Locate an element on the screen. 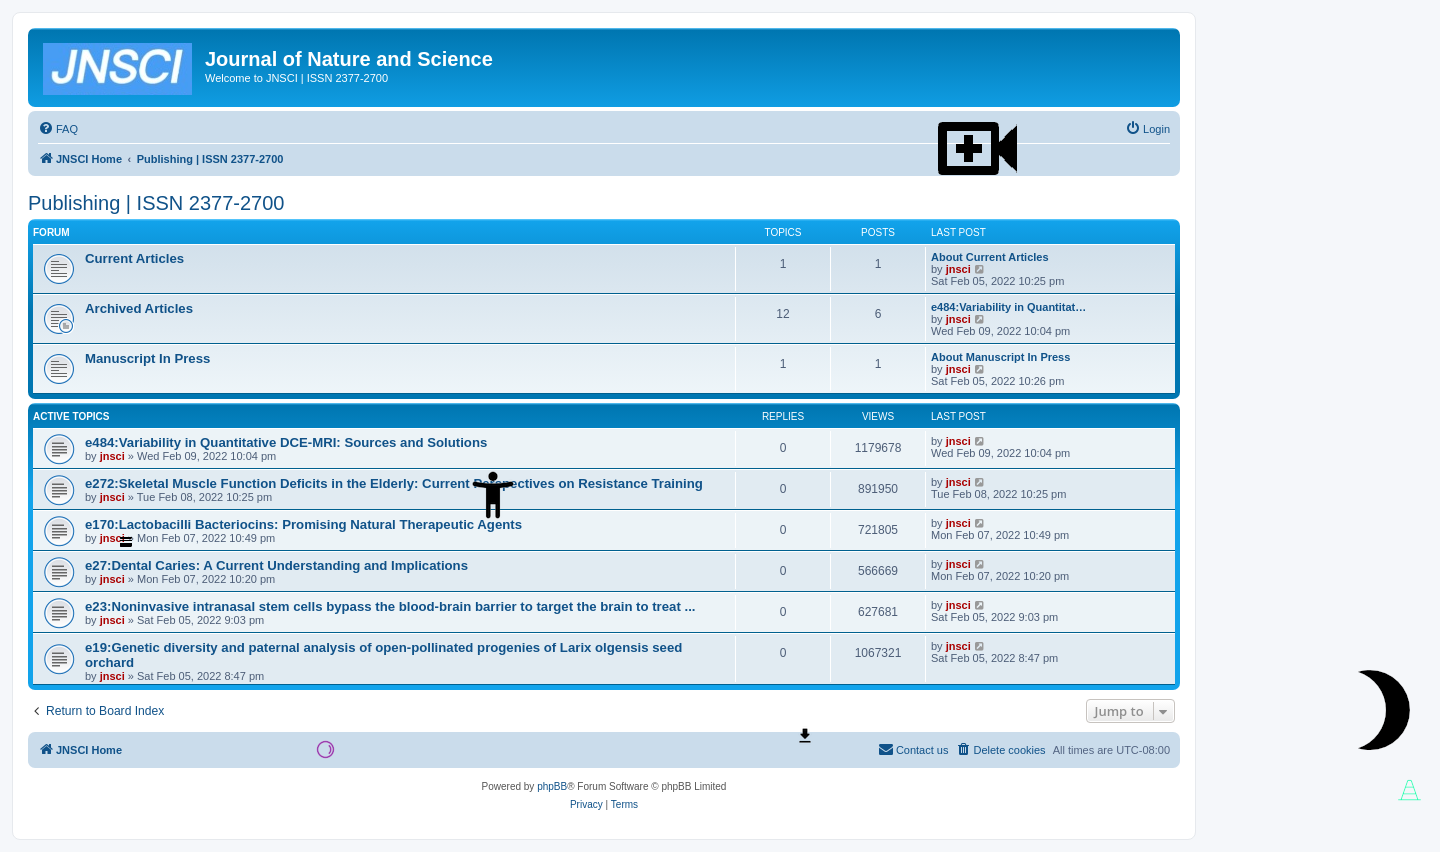  split view horizontally is located at coordinates (126, 542).